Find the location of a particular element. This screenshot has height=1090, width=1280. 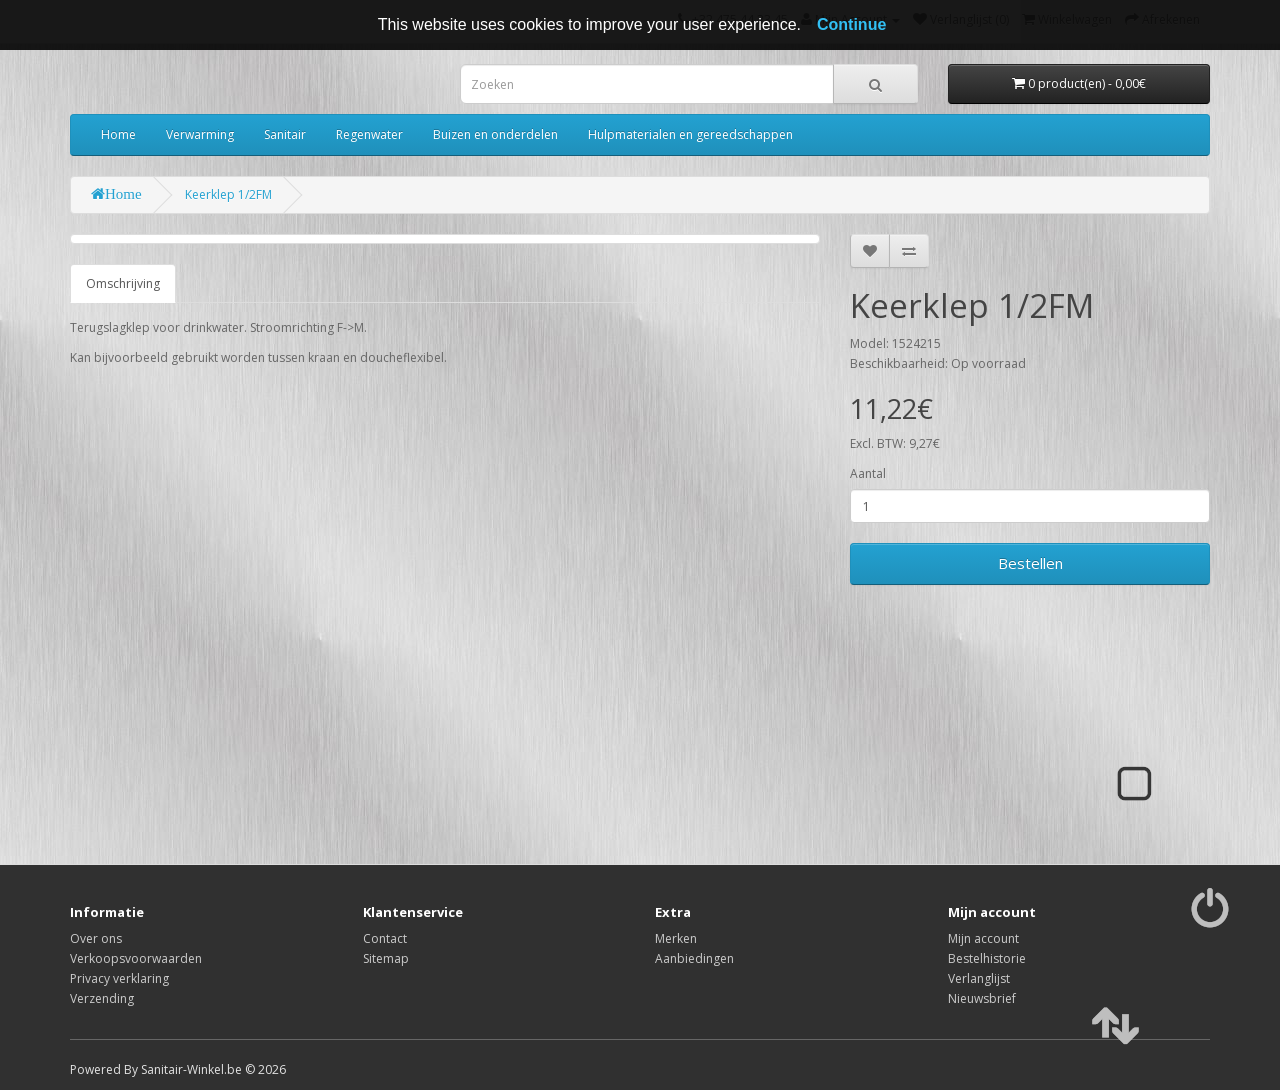

sync or refresh email inbox is located at coordinates (1115, 1027).